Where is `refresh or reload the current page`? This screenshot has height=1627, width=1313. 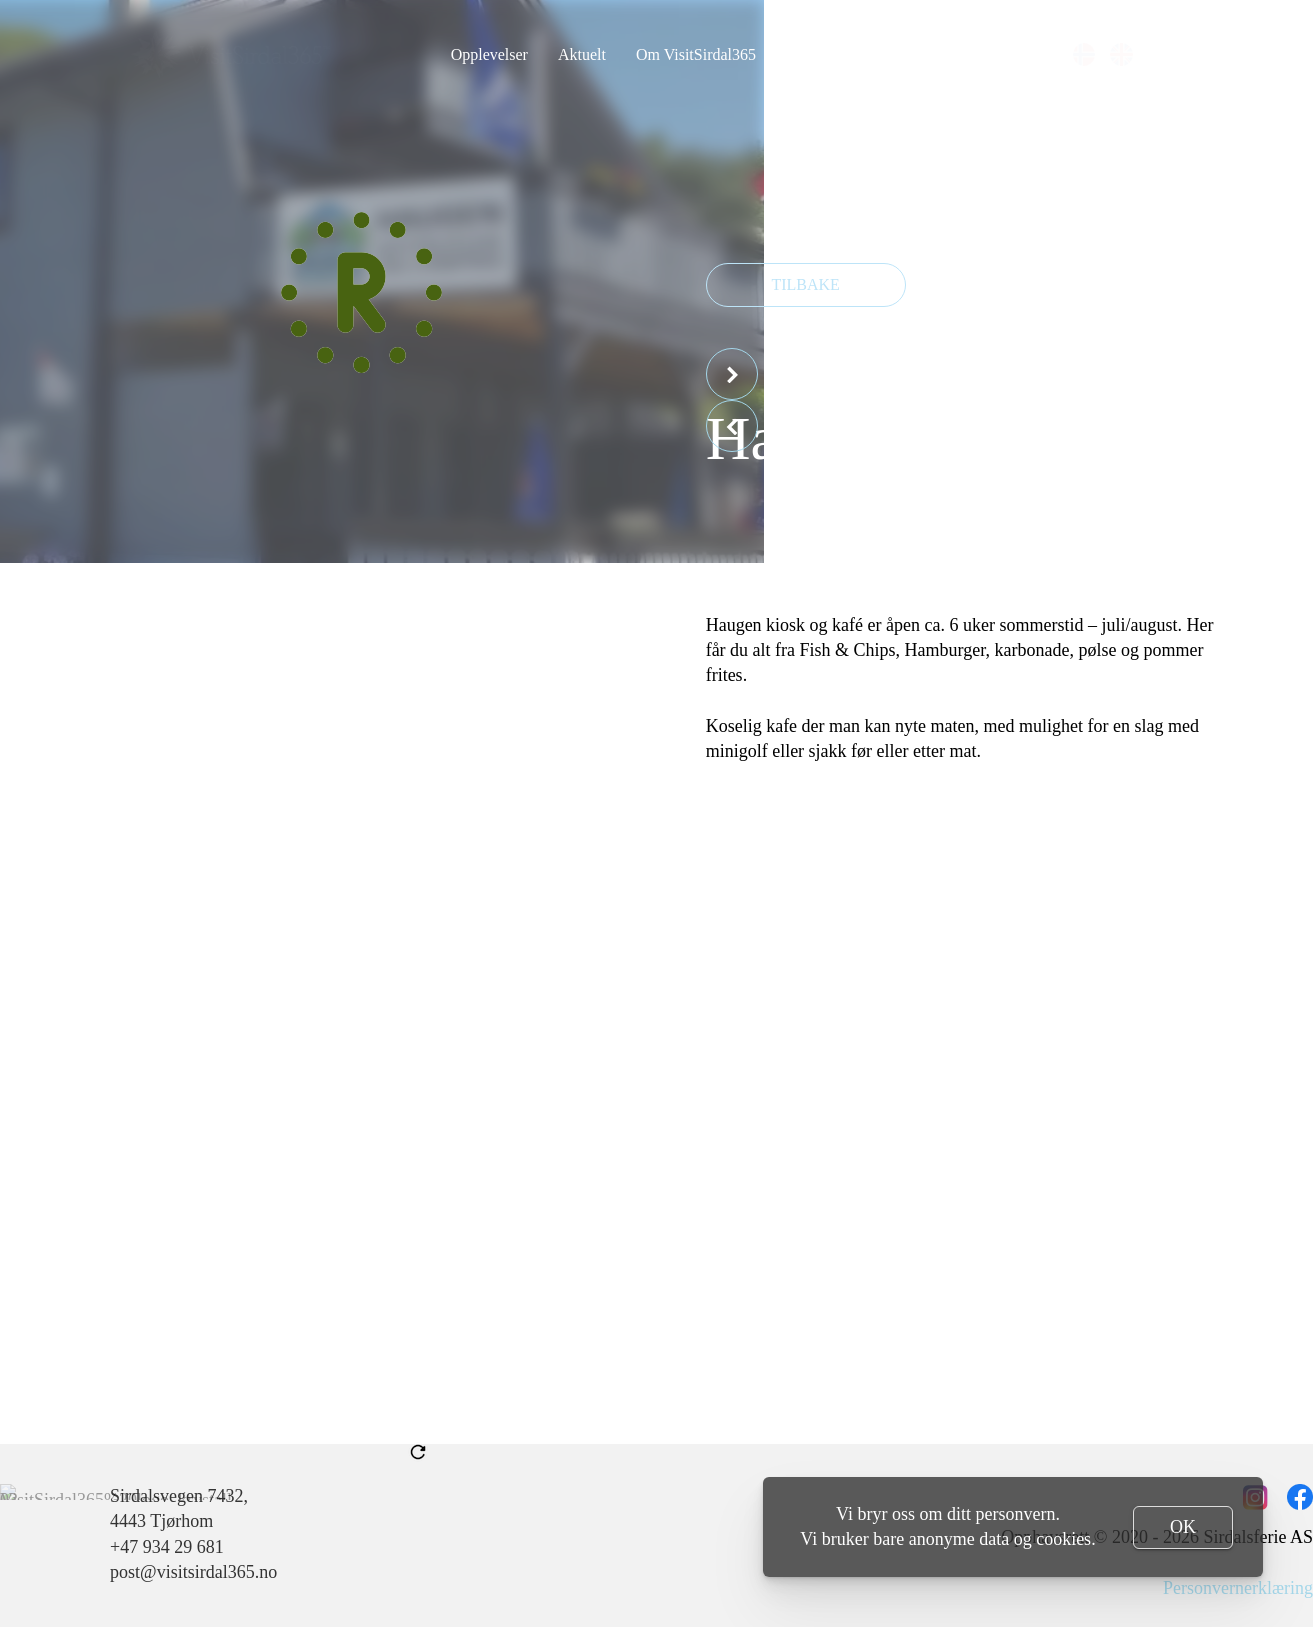 refresh or reload the current page is located at coordinates (418, 1452).